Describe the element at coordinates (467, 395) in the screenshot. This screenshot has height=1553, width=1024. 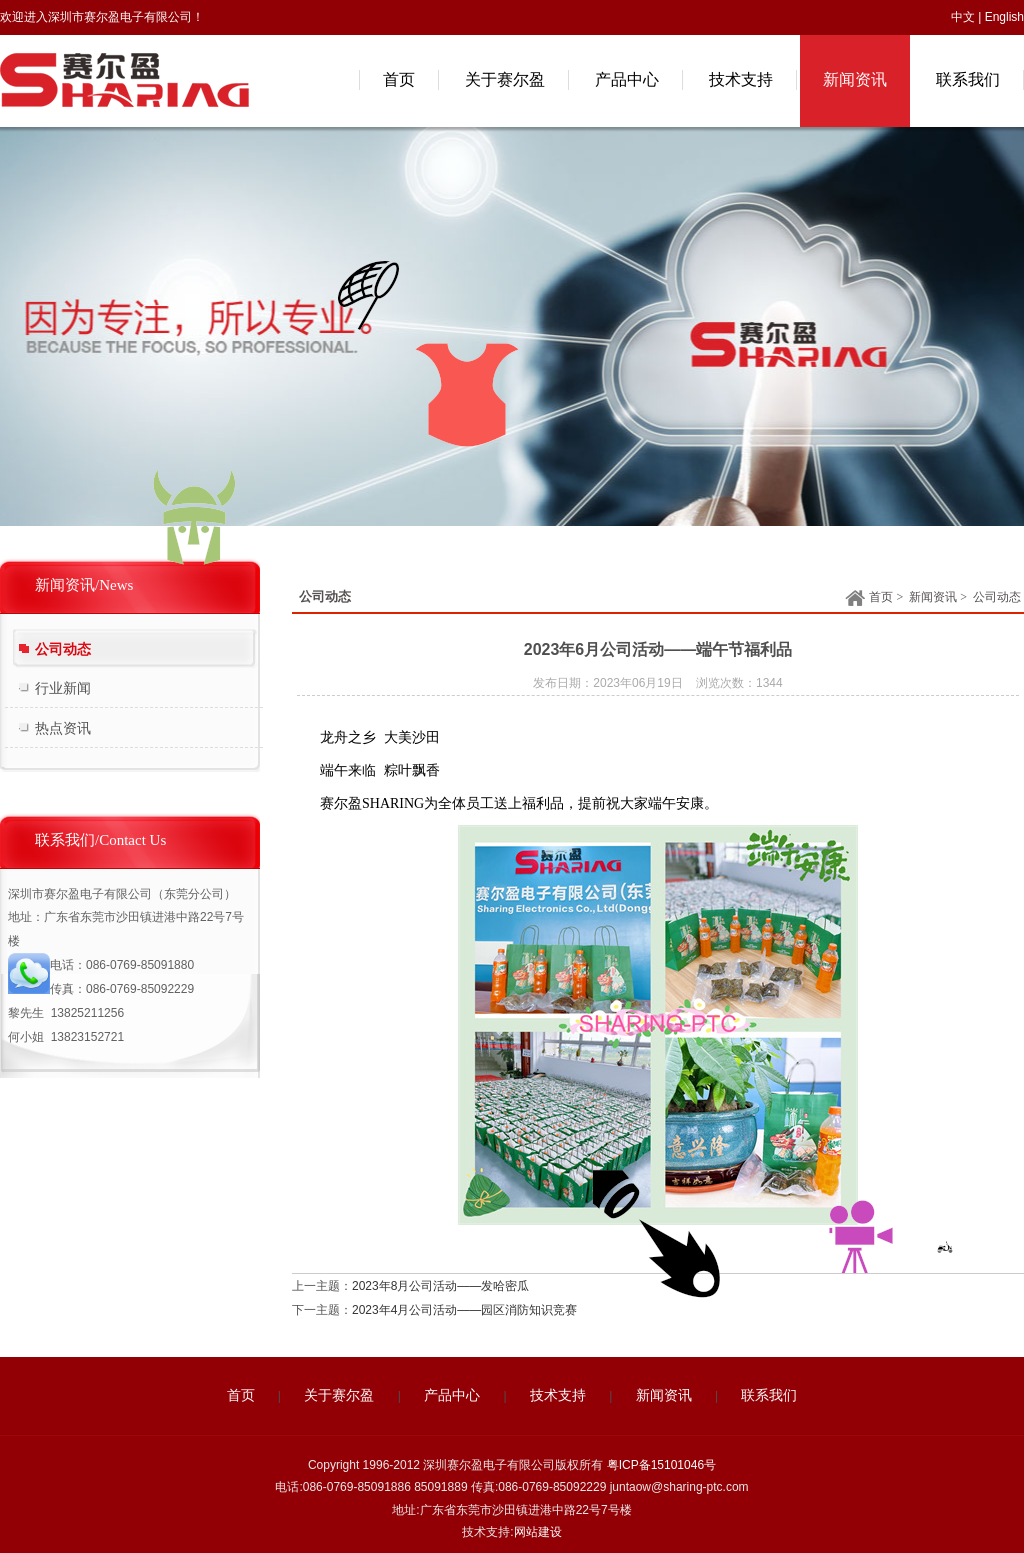
I see `equip body armor or protective vest` at that location.